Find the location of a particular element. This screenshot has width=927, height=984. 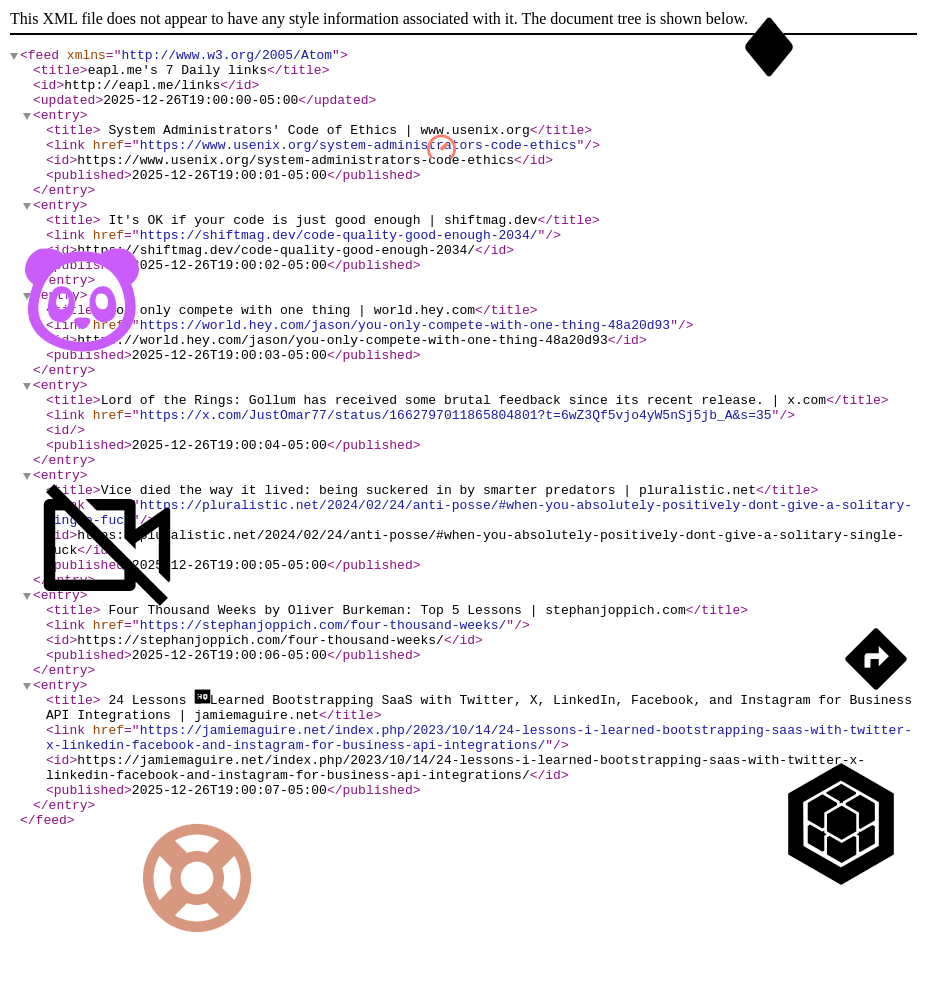

diamond suit symbol for card games is located at coordinates (769, 47).